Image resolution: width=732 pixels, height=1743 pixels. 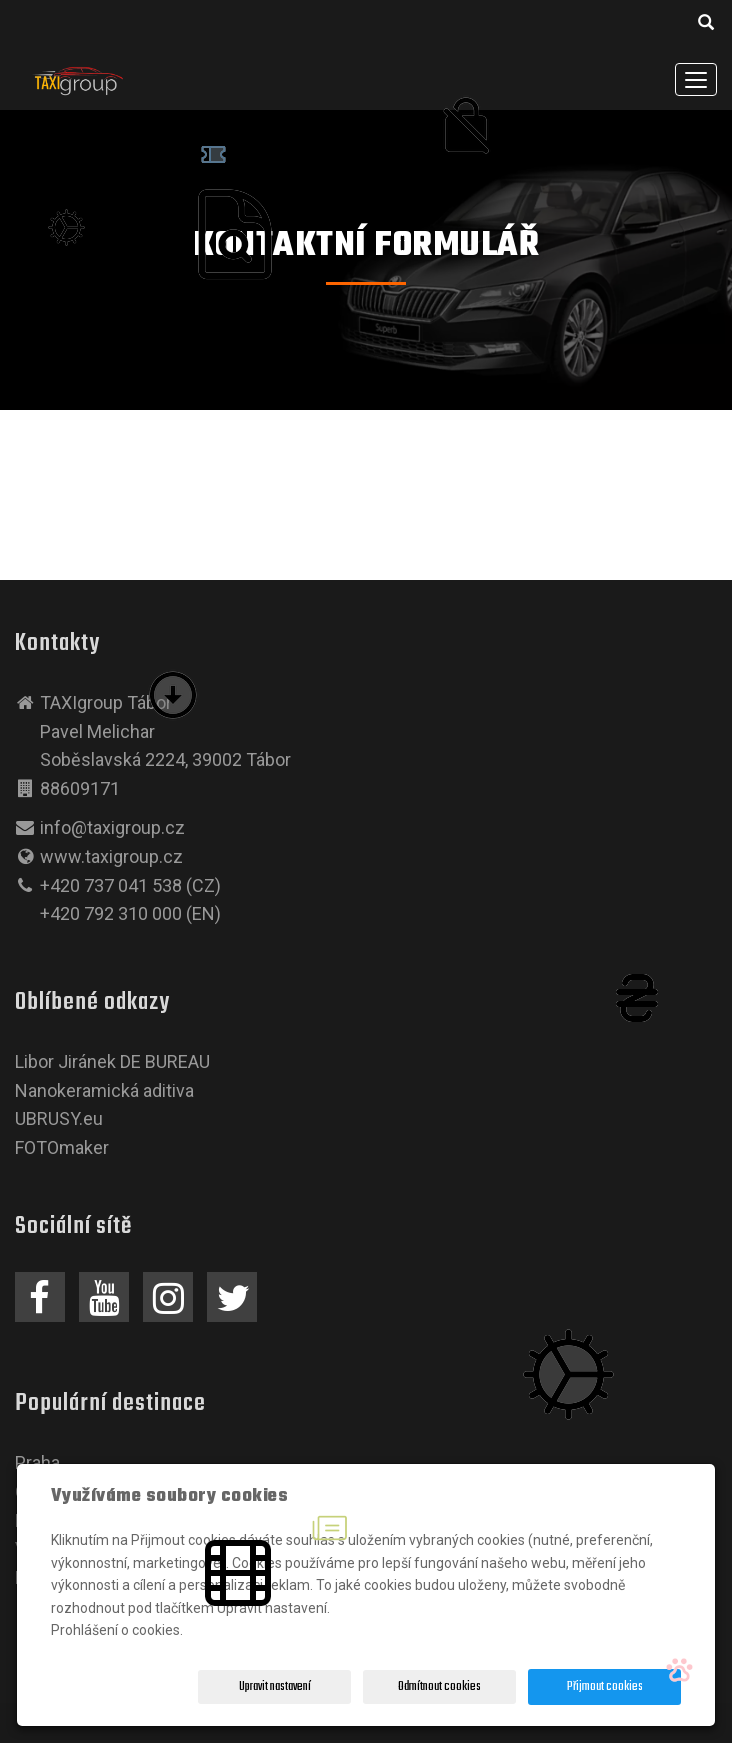 I want to click on access settings or preferences, so click(x=568, y=1374).